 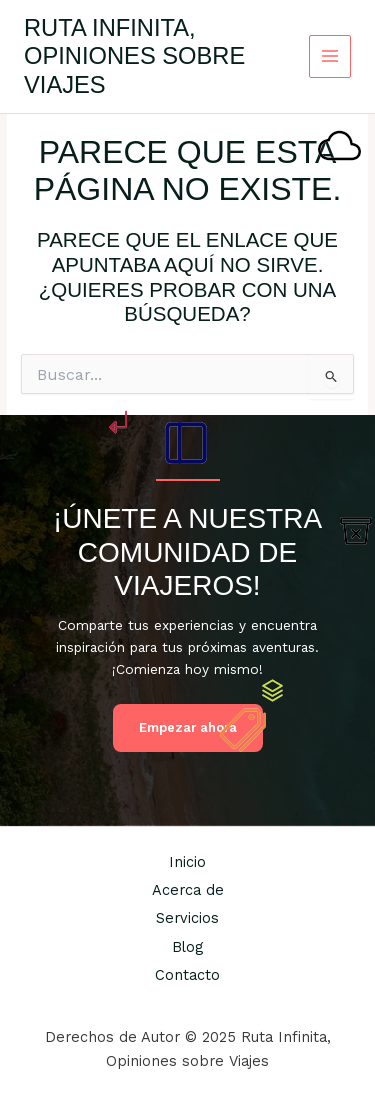 I want to click on view layers or stacked content, so click(x=272, y=690).